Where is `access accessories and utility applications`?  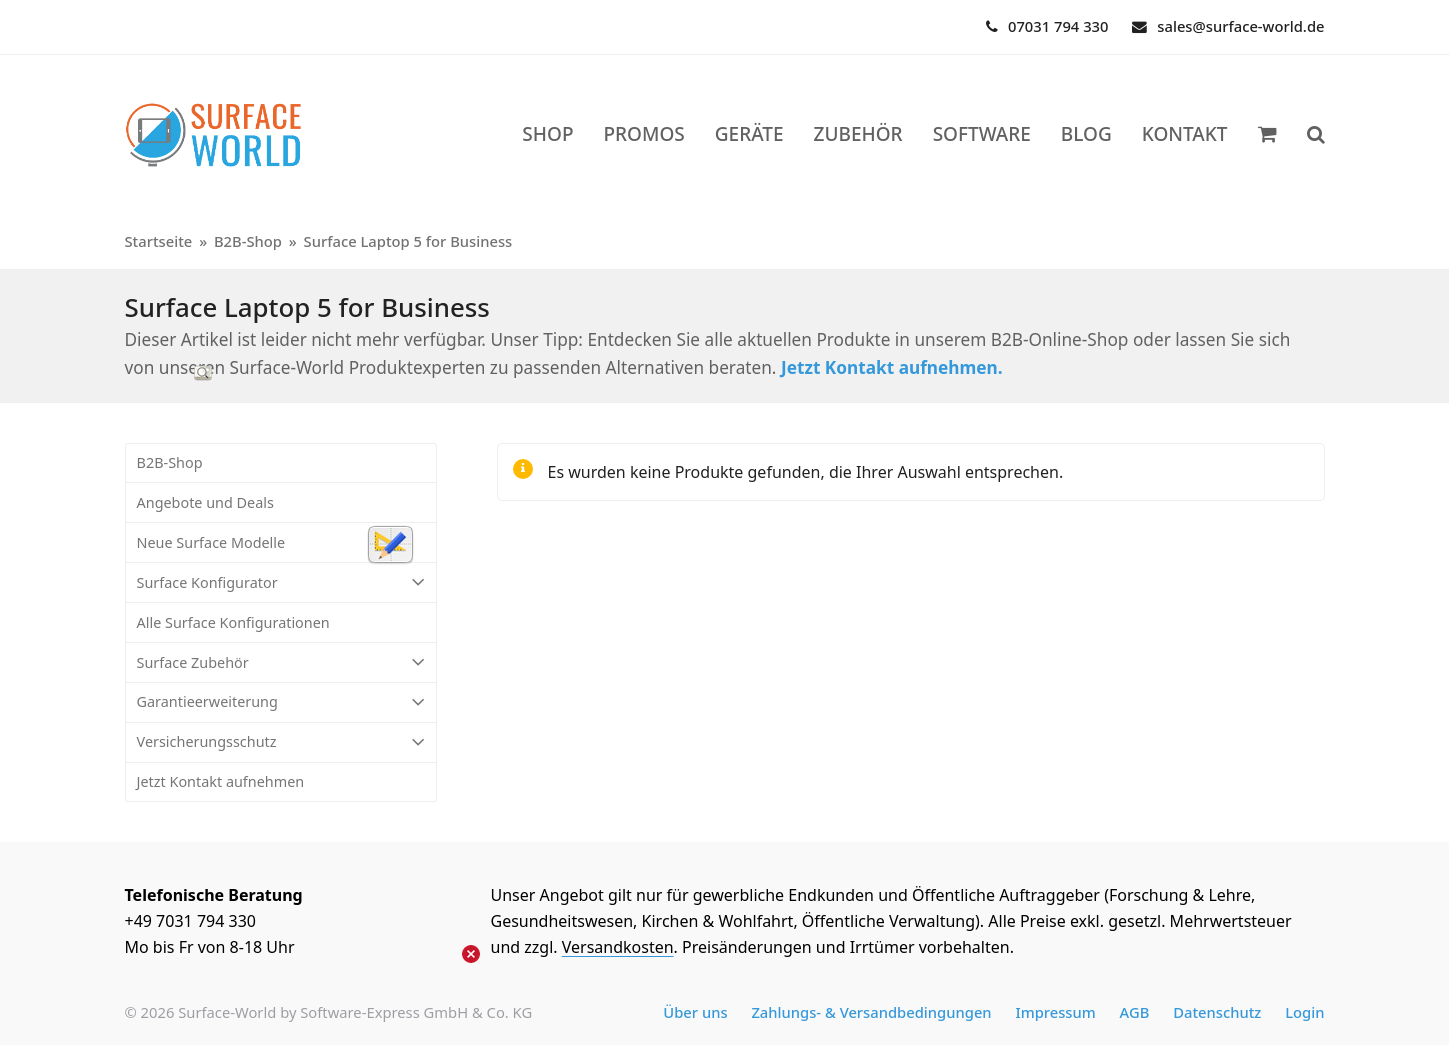 access accessories and utility applications is located at coordinates (390, 544).